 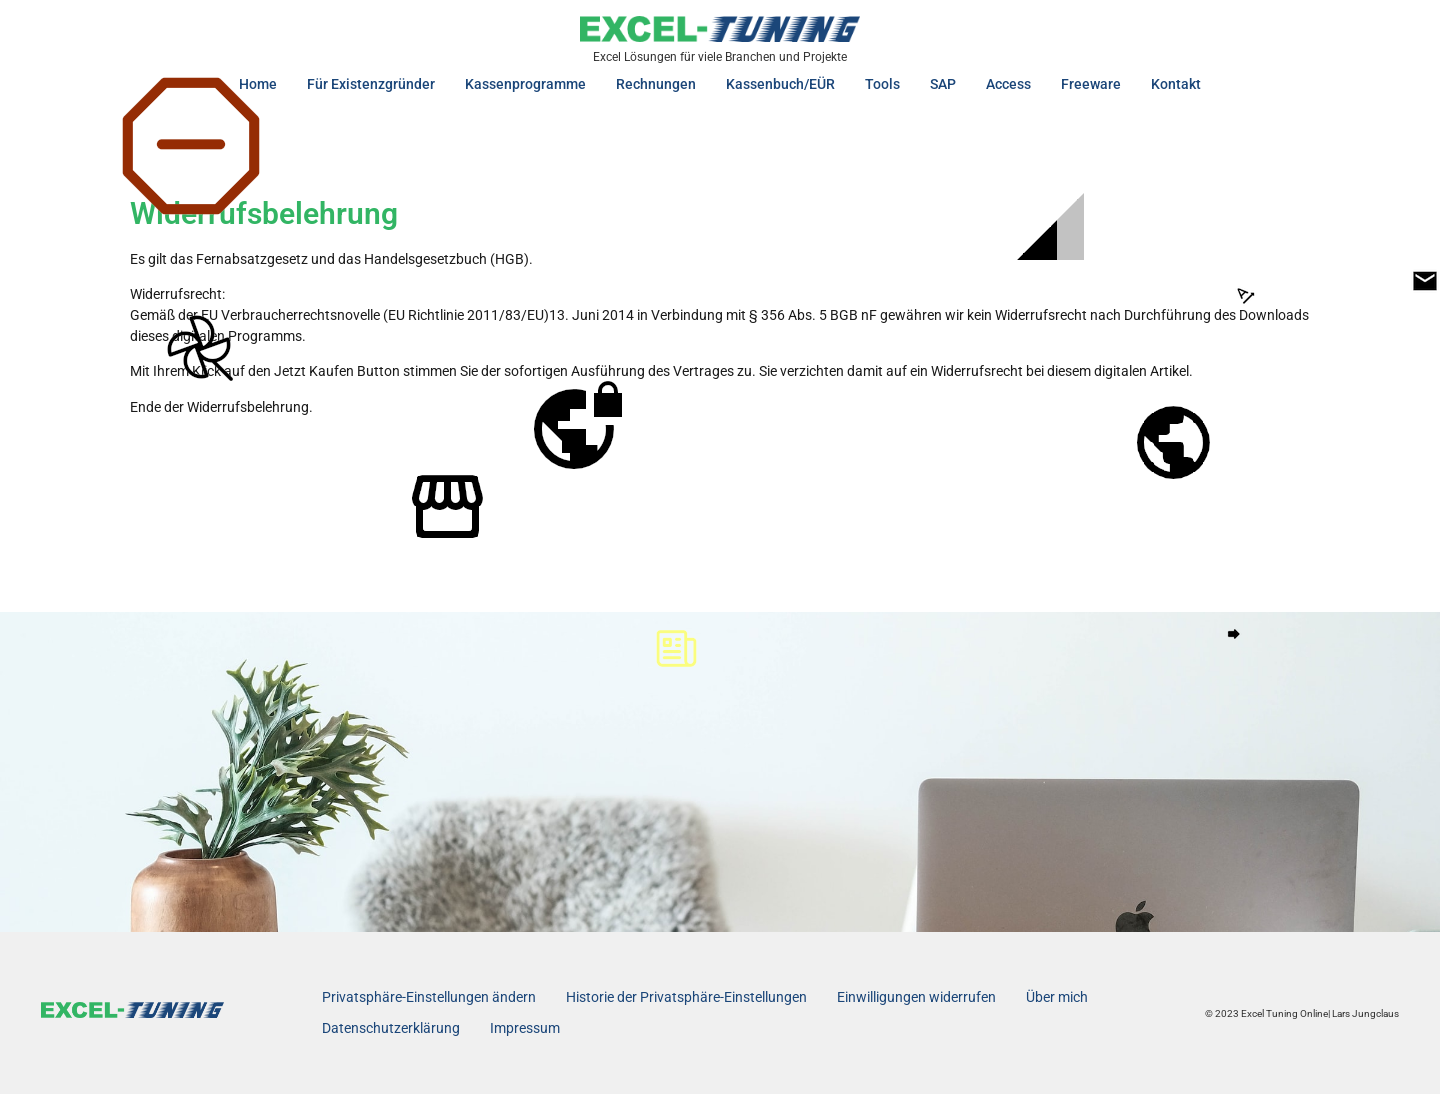 What do you see at coordinates (1050, 226) in the screenshot?
I see `indicates weak cellular signal strength (2 bars)` at bounding box center [1050, 226].